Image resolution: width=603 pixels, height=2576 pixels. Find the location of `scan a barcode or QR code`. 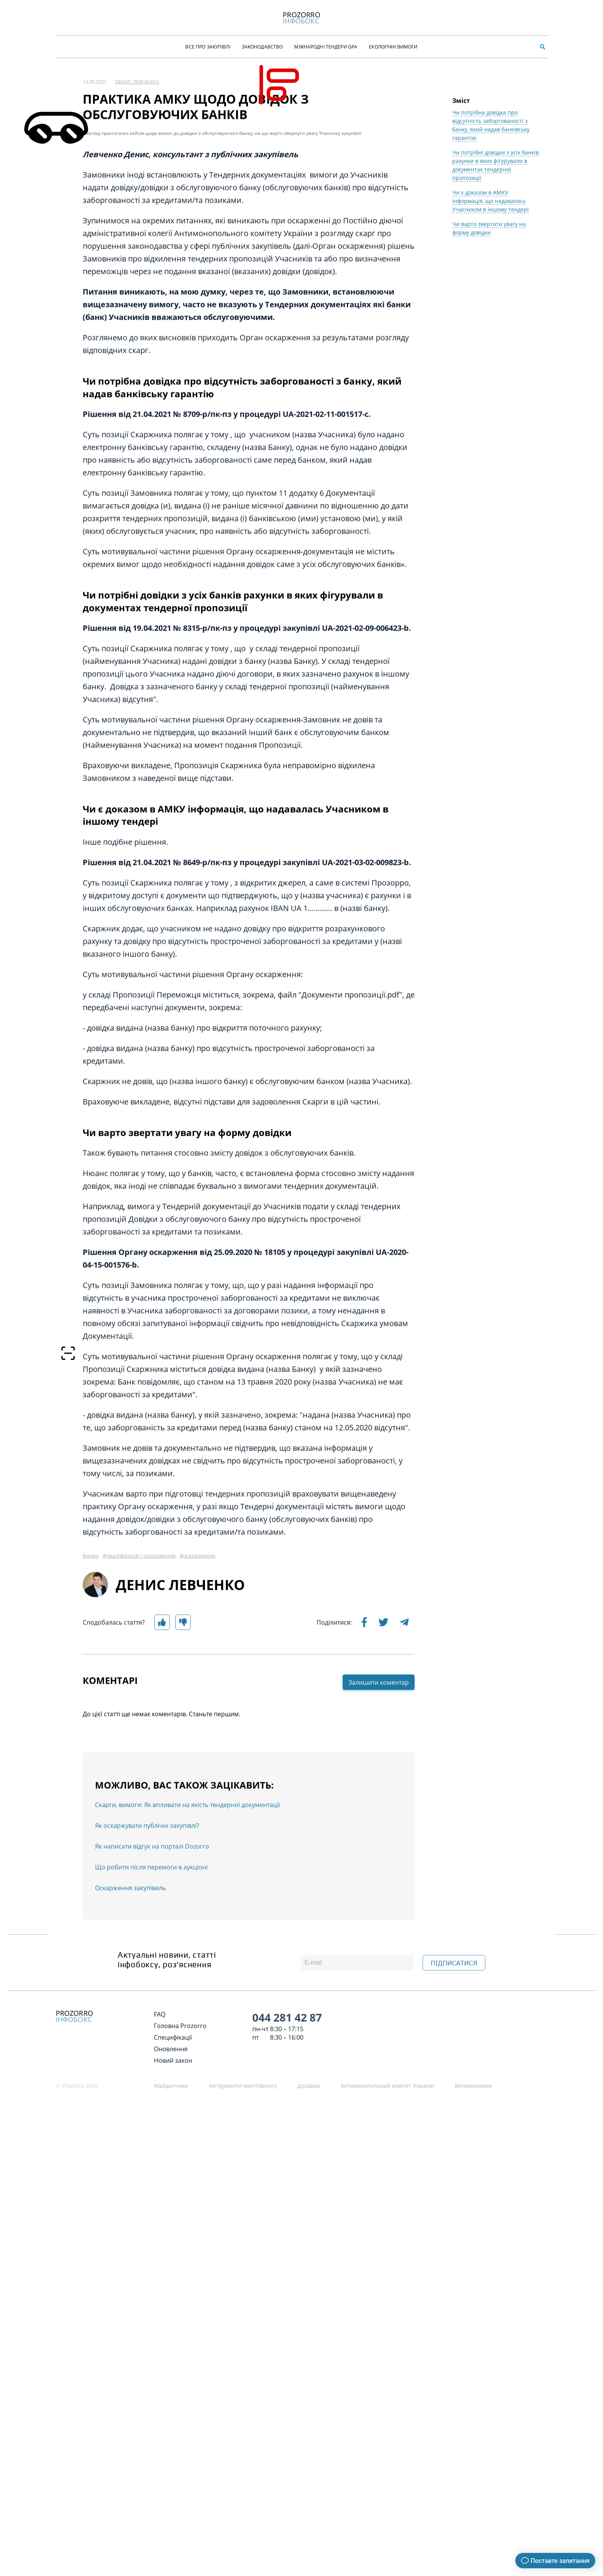

scan a barcode or QR code is located at coordinates (68, 1353).